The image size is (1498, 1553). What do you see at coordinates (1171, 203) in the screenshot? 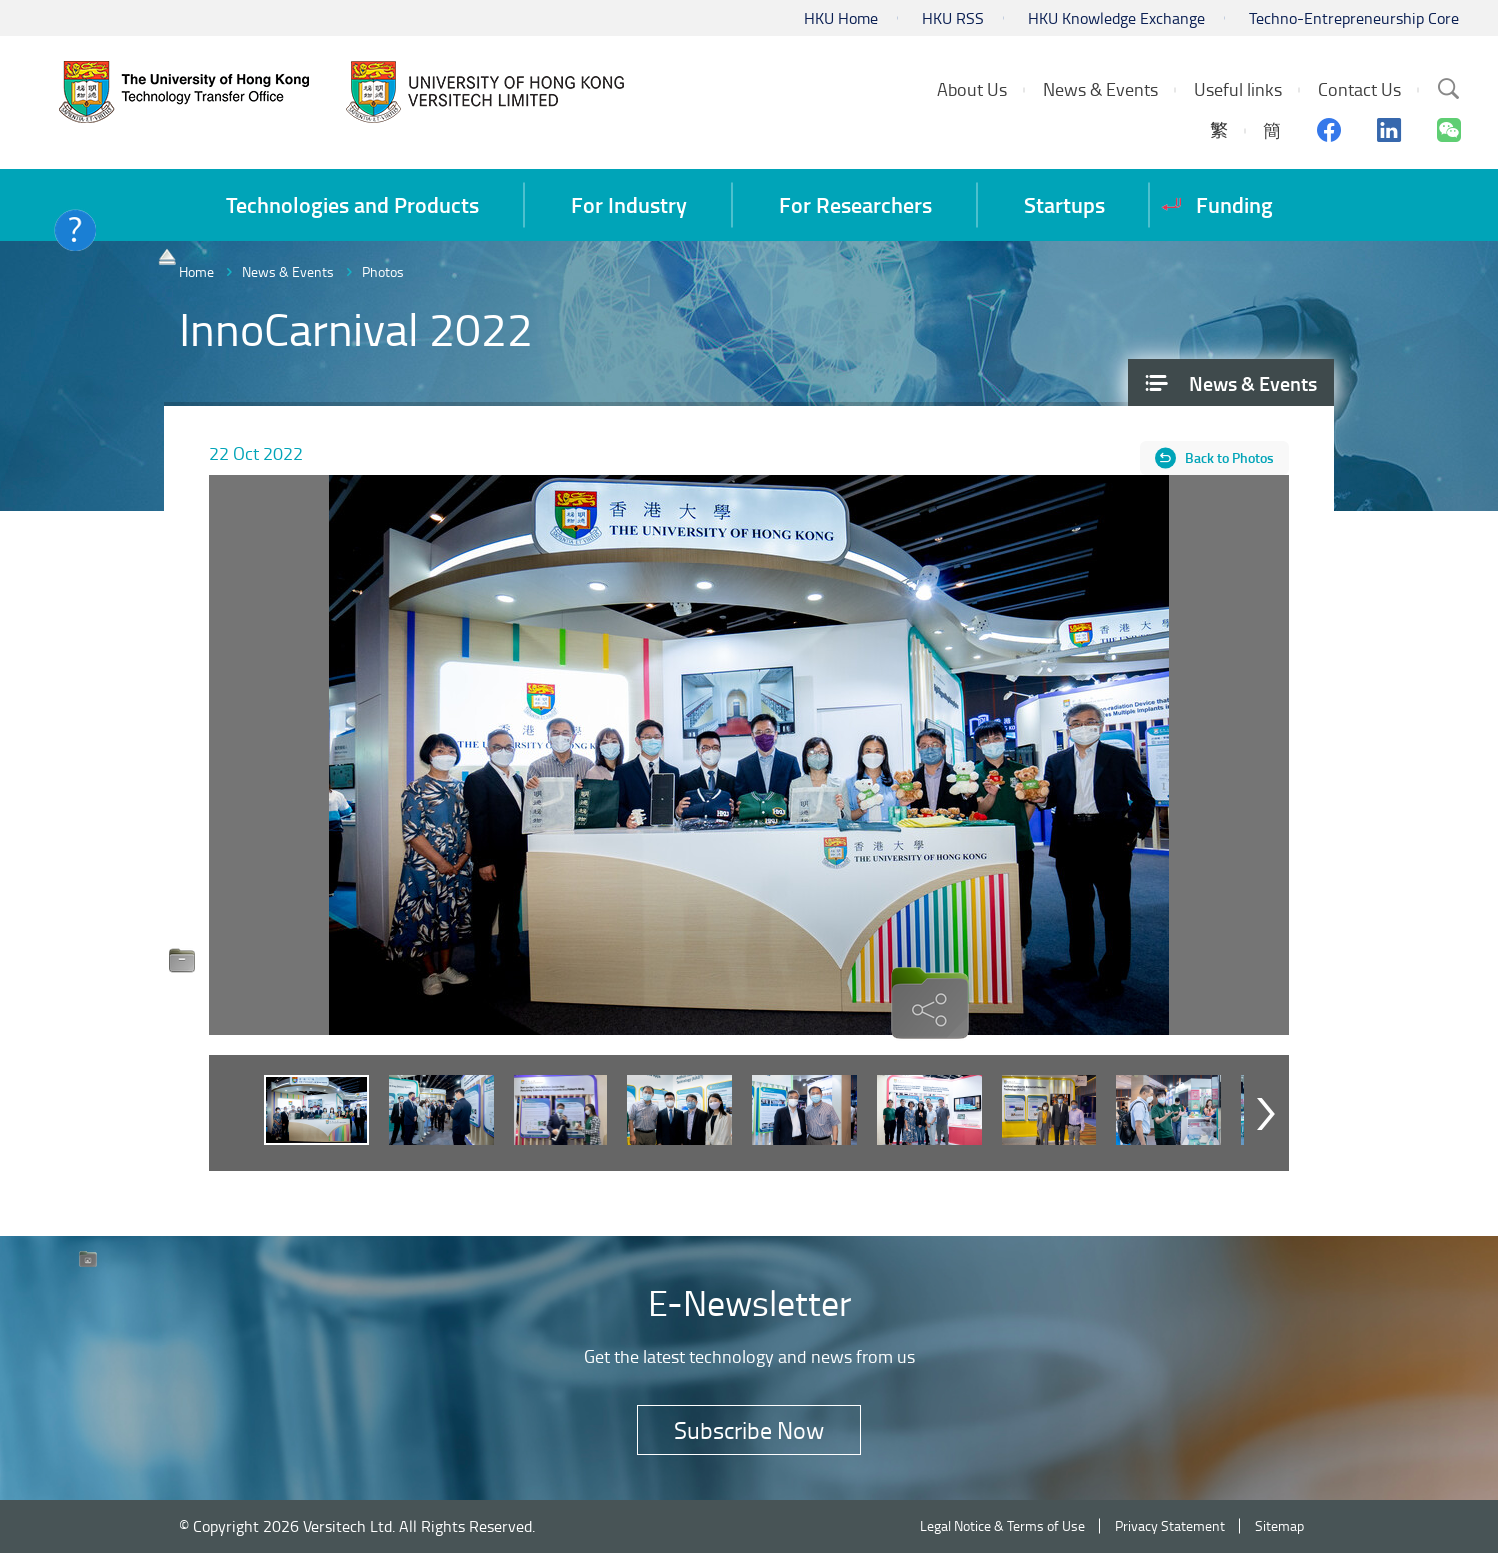
I see `reply to all recipients of an email` at bounding box center [1171, 203].